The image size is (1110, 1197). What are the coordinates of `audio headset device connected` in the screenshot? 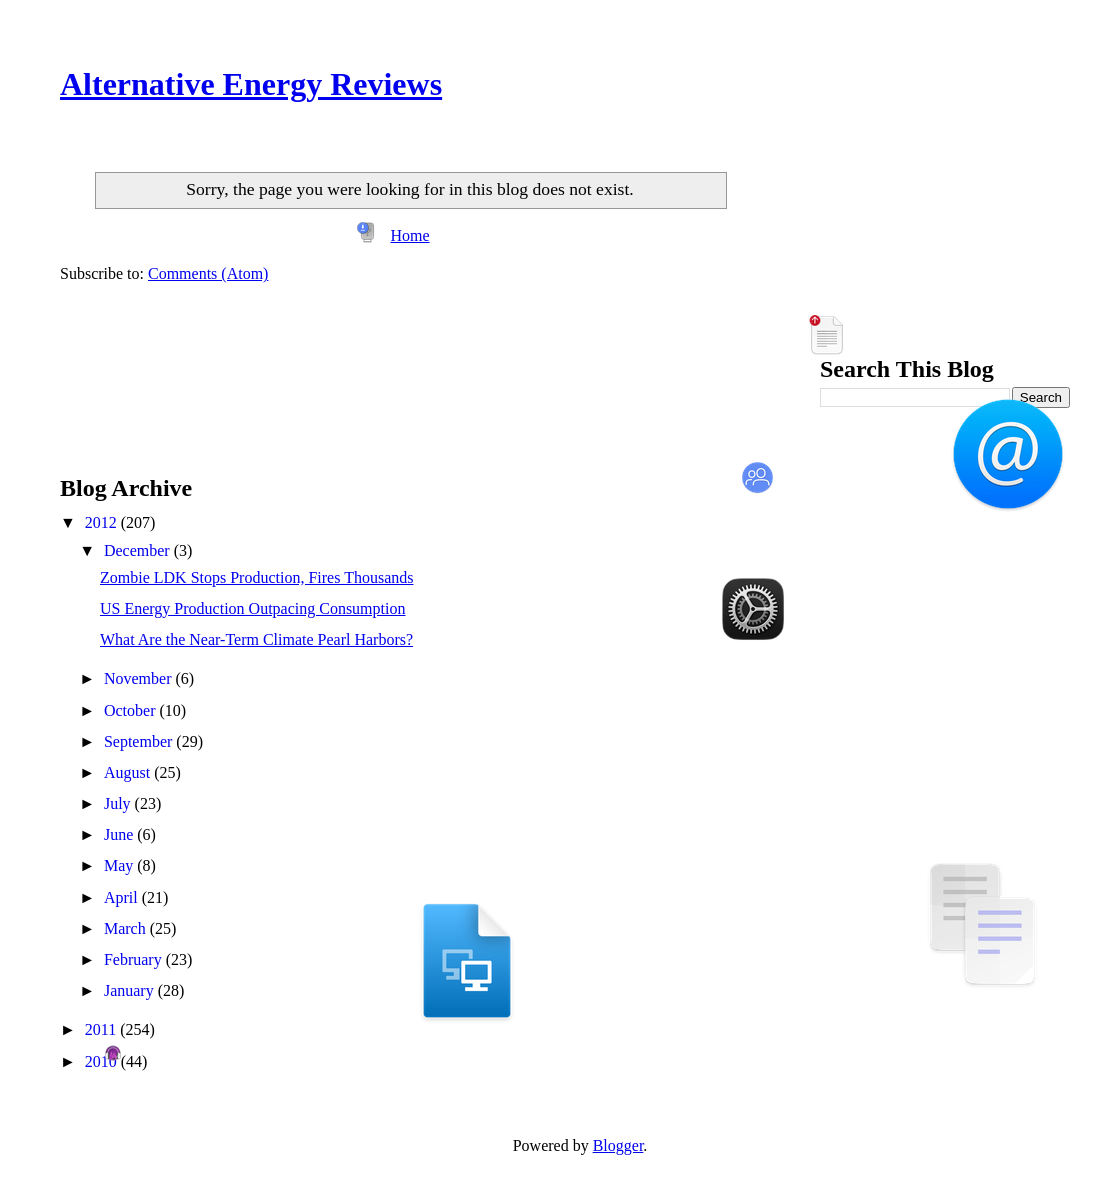 It's located at (113, 1053).